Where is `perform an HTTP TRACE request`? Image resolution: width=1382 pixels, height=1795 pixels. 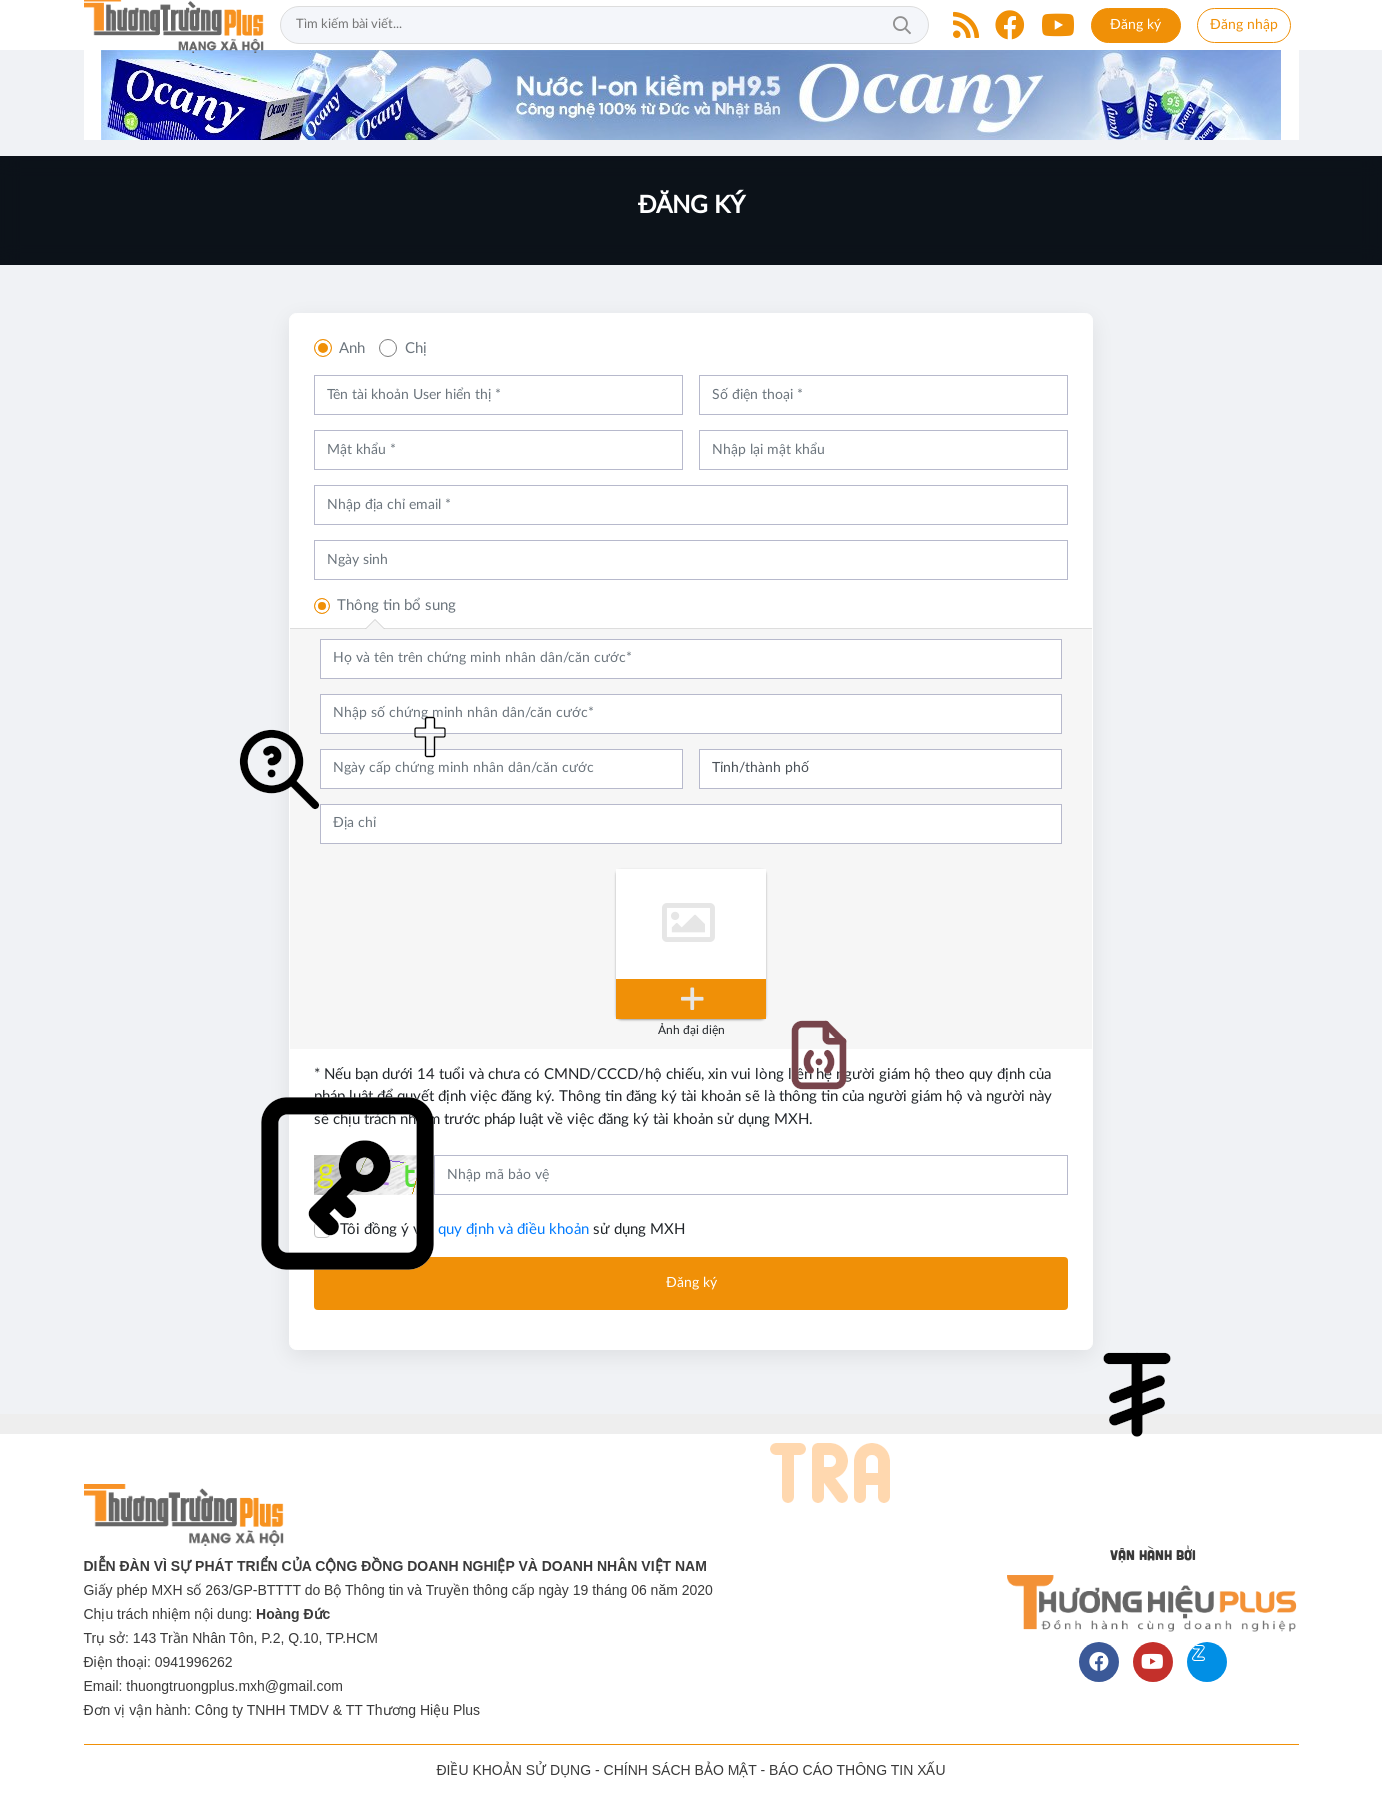
perform an HTTP TRACE request is located at coordinates (830, 1473).